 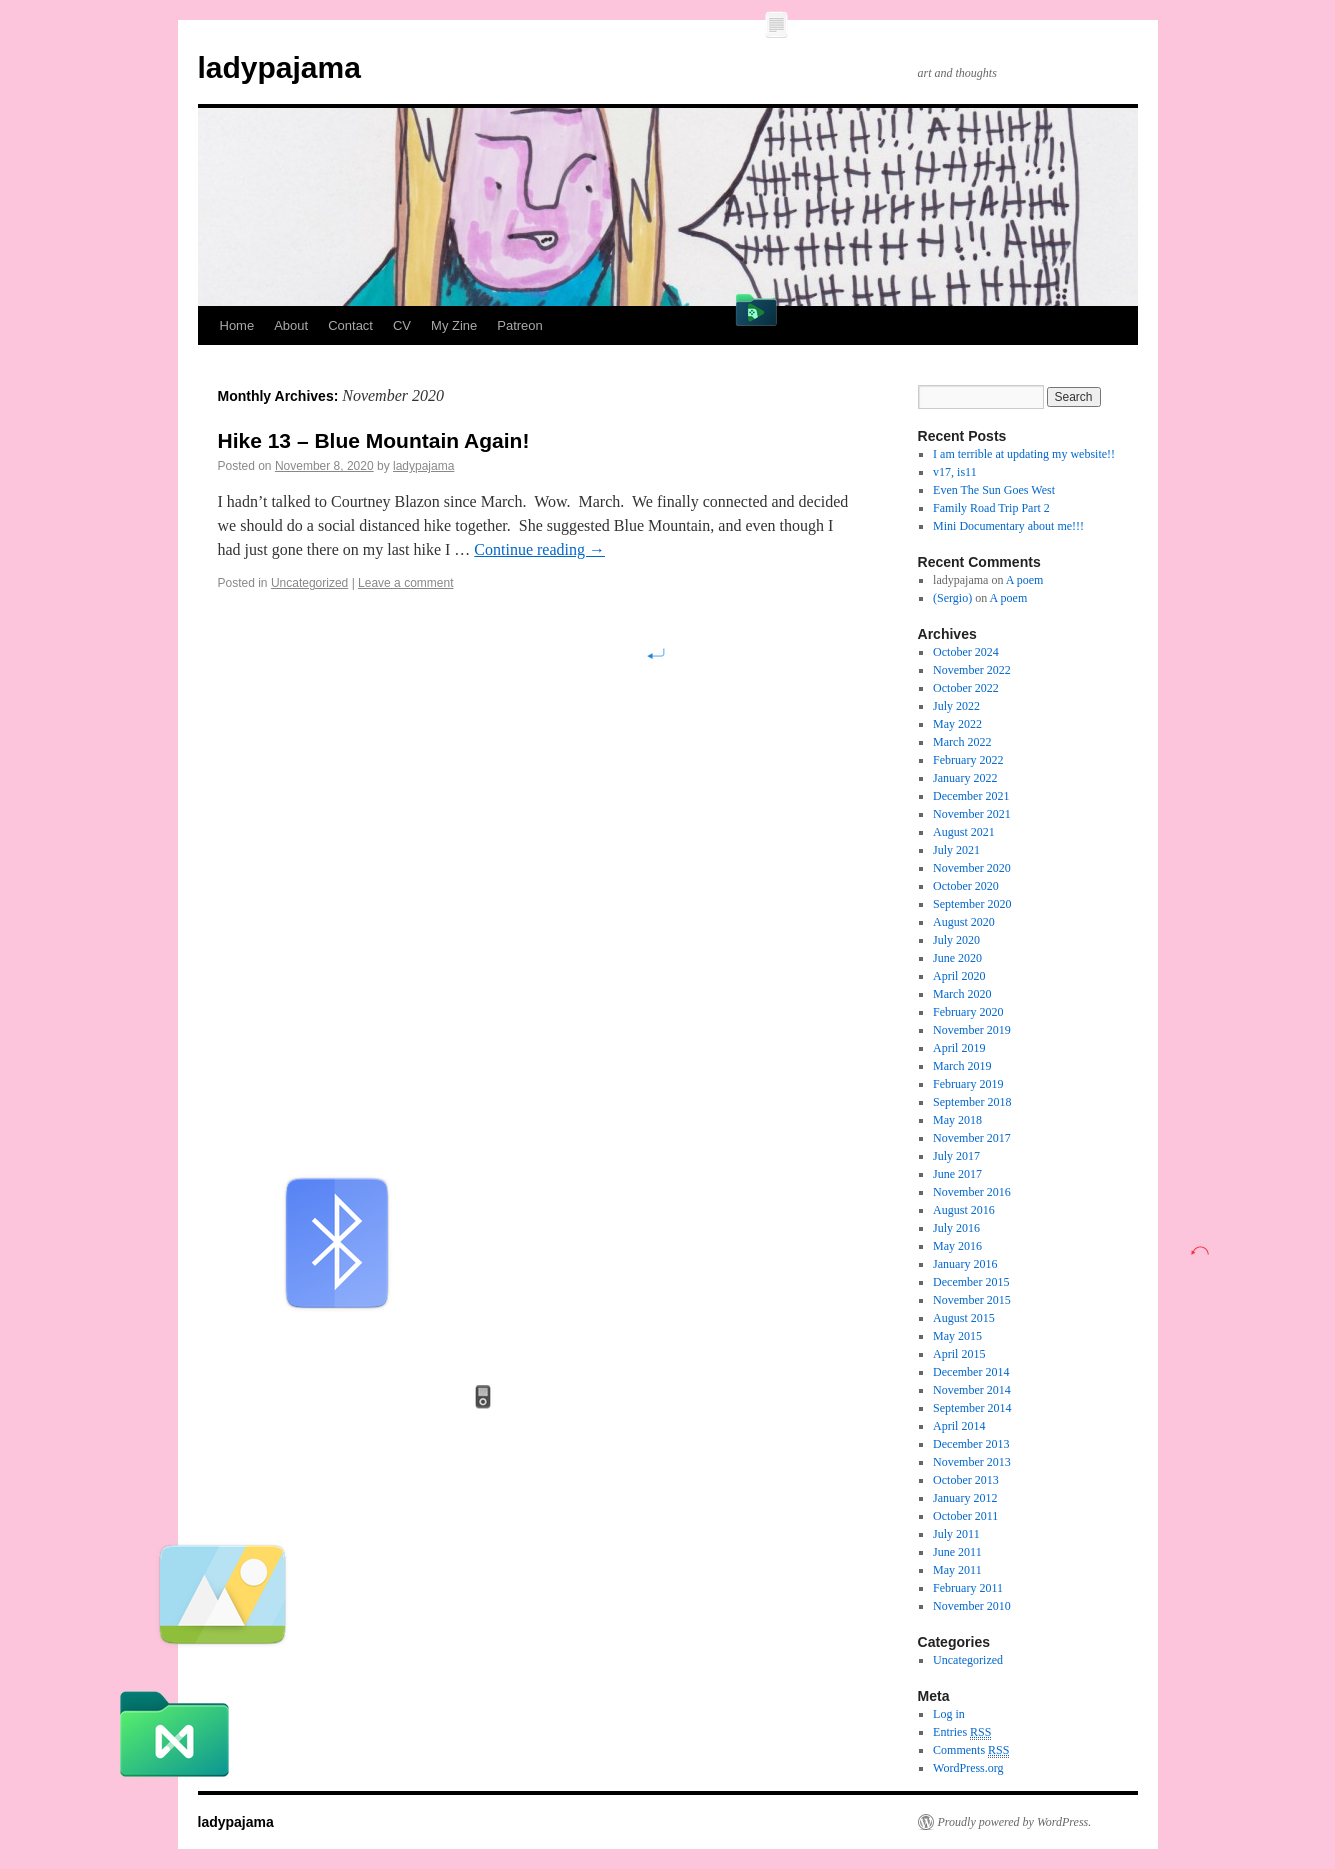 What do you see at coordinates (756, 311) in the screenshot?
I see `folder containing Google Play Games PC app files` at bounding box center [756, 311].